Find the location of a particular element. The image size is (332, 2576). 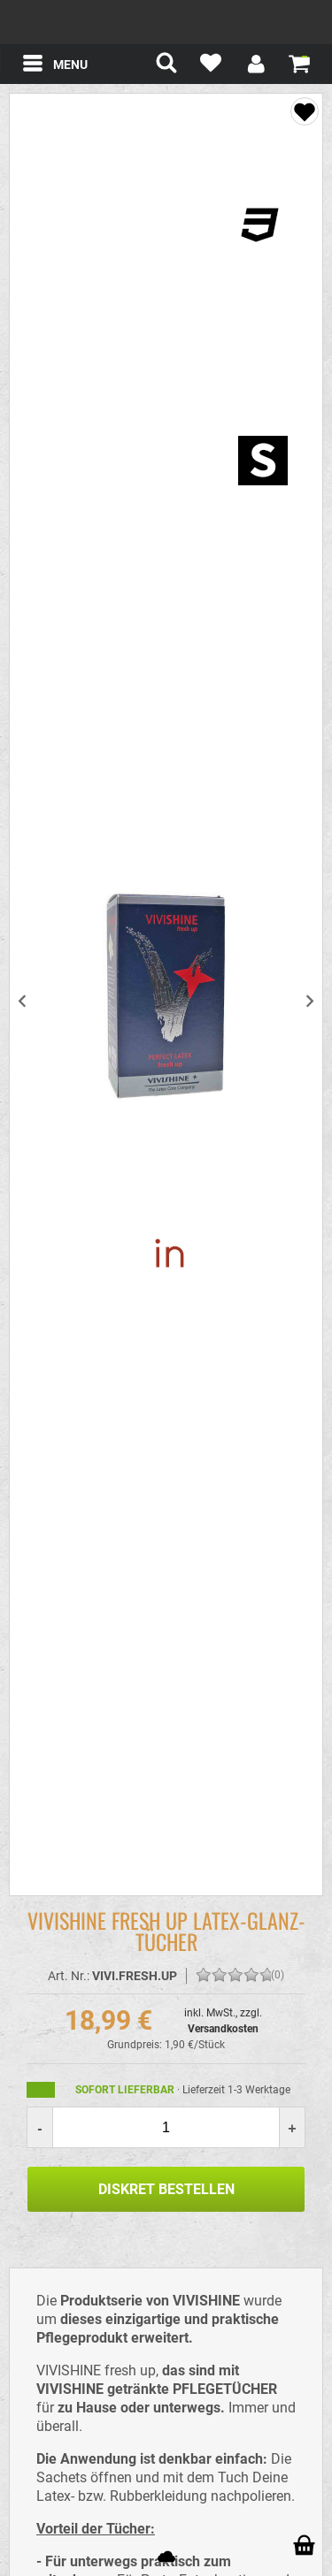

CSS3 stylesheet language logo is located at coordinates (259, 225).